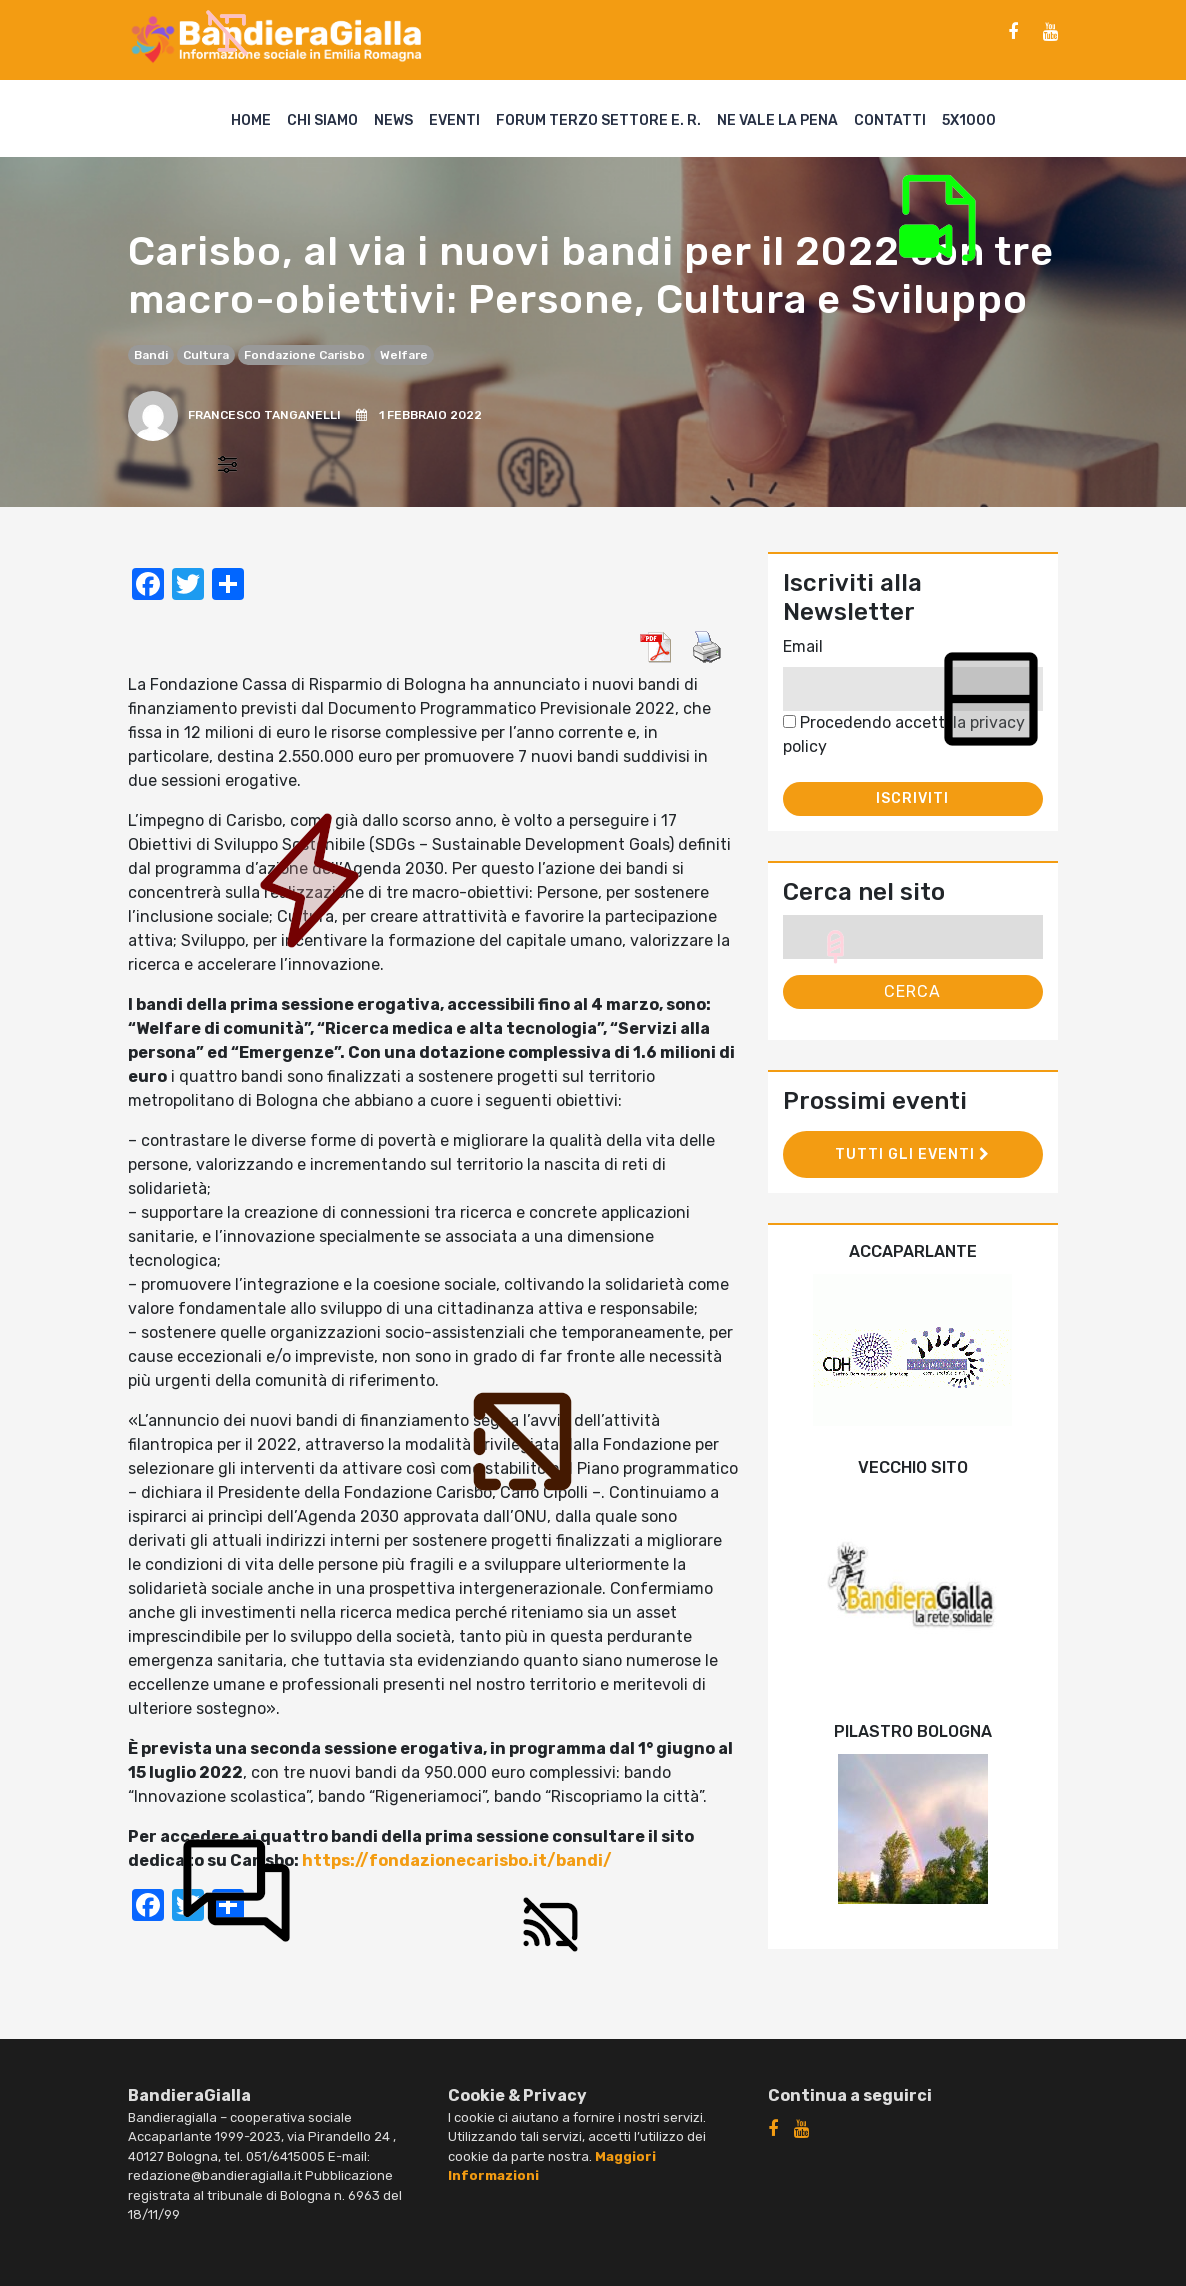 This screenshot has height=2286, width=1186. What do you see at coordinates (227, 33) in the screenshot?
I see `disable text formatting` at bounding box center [227, 33].